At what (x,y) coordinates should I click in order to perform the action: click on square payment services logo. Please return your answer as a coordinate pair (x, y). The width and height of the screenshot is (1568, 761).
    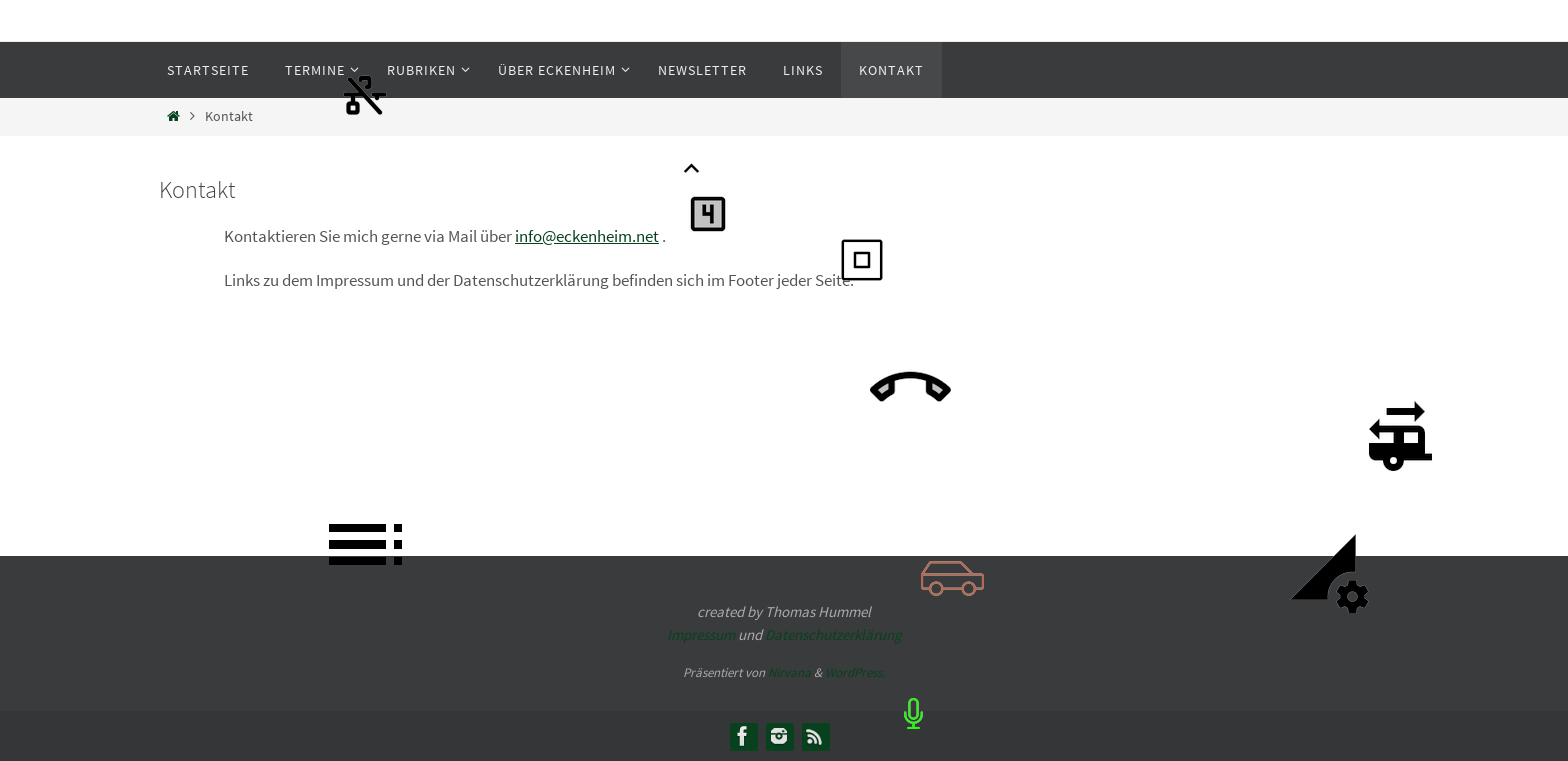
    Looking at the image, I should click on (862, 260).